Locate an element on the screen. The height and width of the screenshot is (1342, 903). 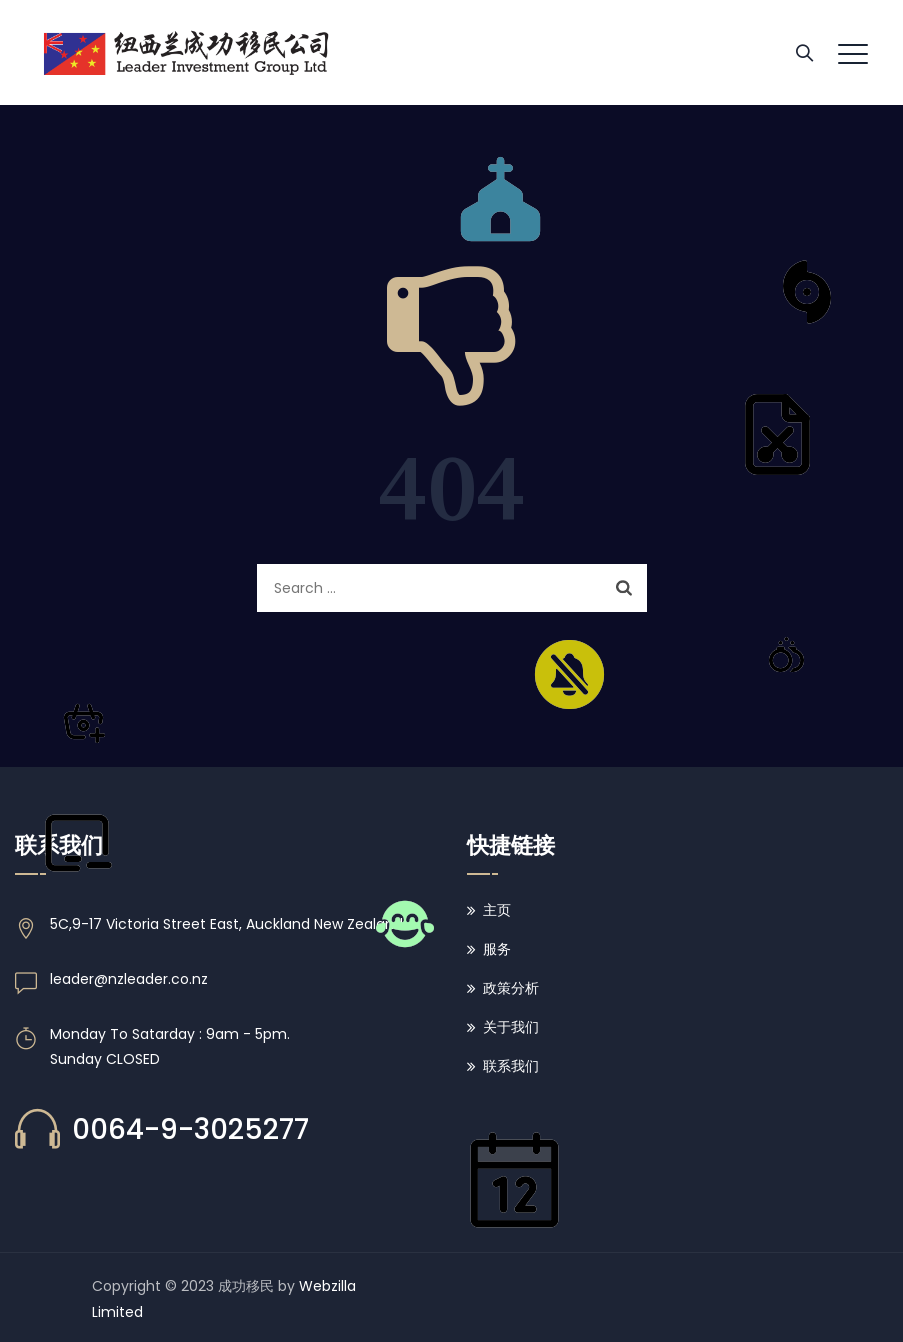
indicates criminal or arrest-related content is located at coordinates (786, 656).